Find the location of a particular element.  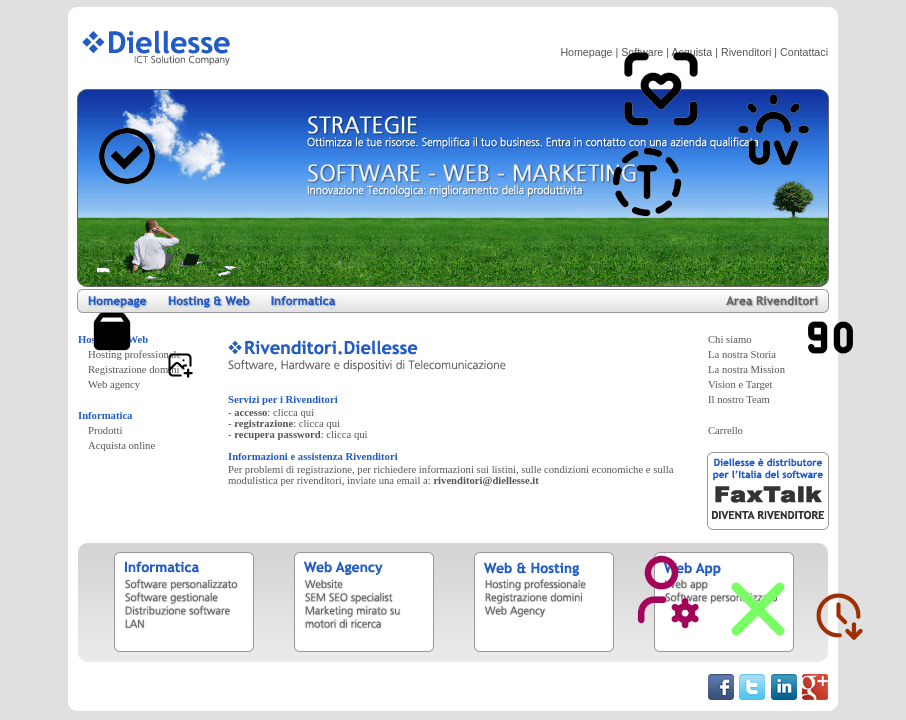

view current UV index level is located at coordinates (773, 129).